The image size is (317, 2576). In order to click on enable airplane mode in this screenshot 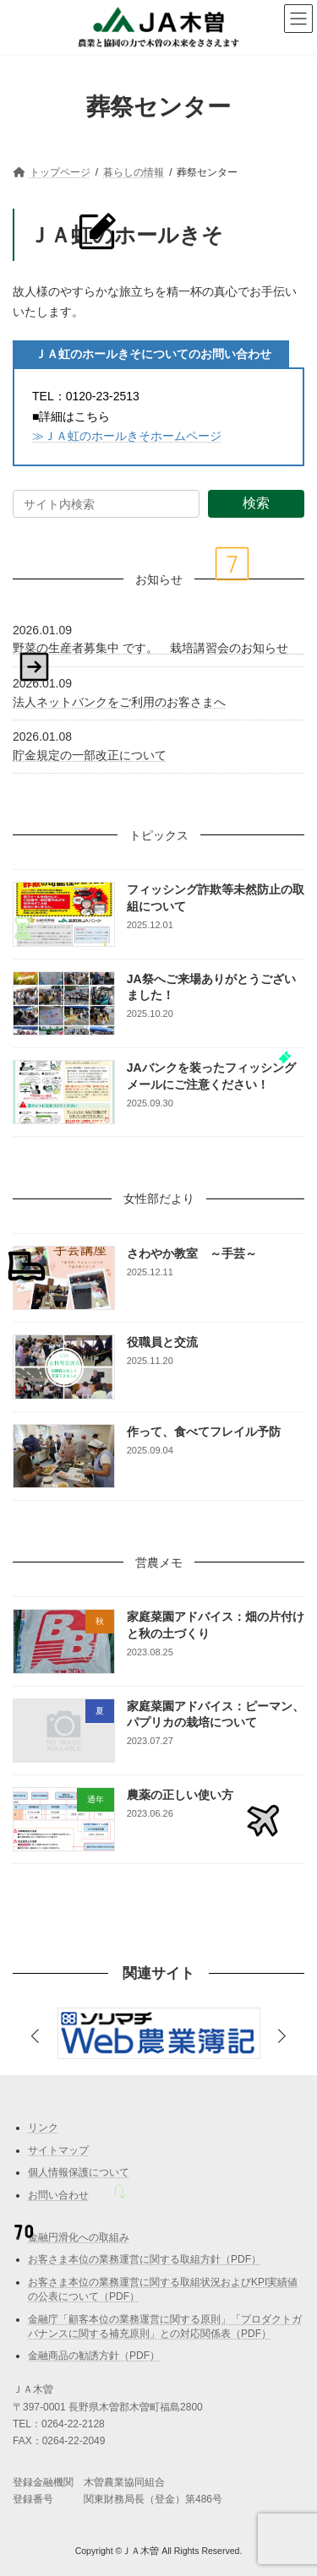, I will do `click(264, 1820)`.